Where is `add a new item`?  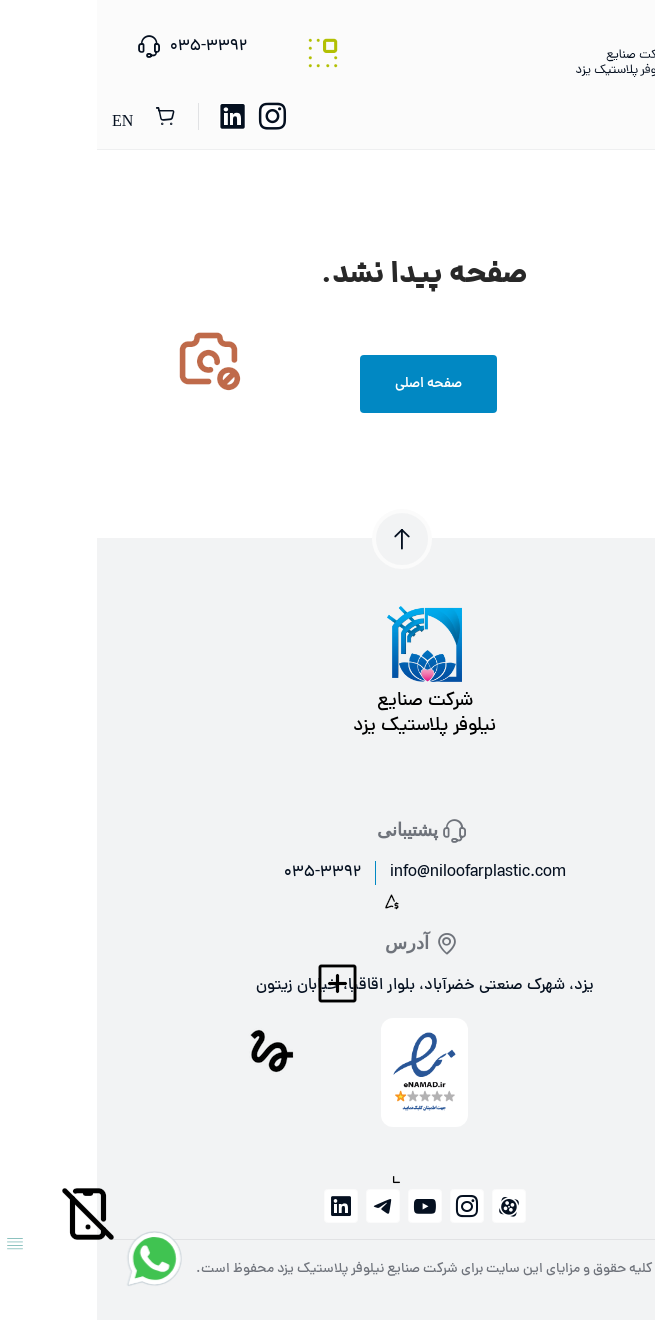
add a new item is located at coordinates (337, 983).